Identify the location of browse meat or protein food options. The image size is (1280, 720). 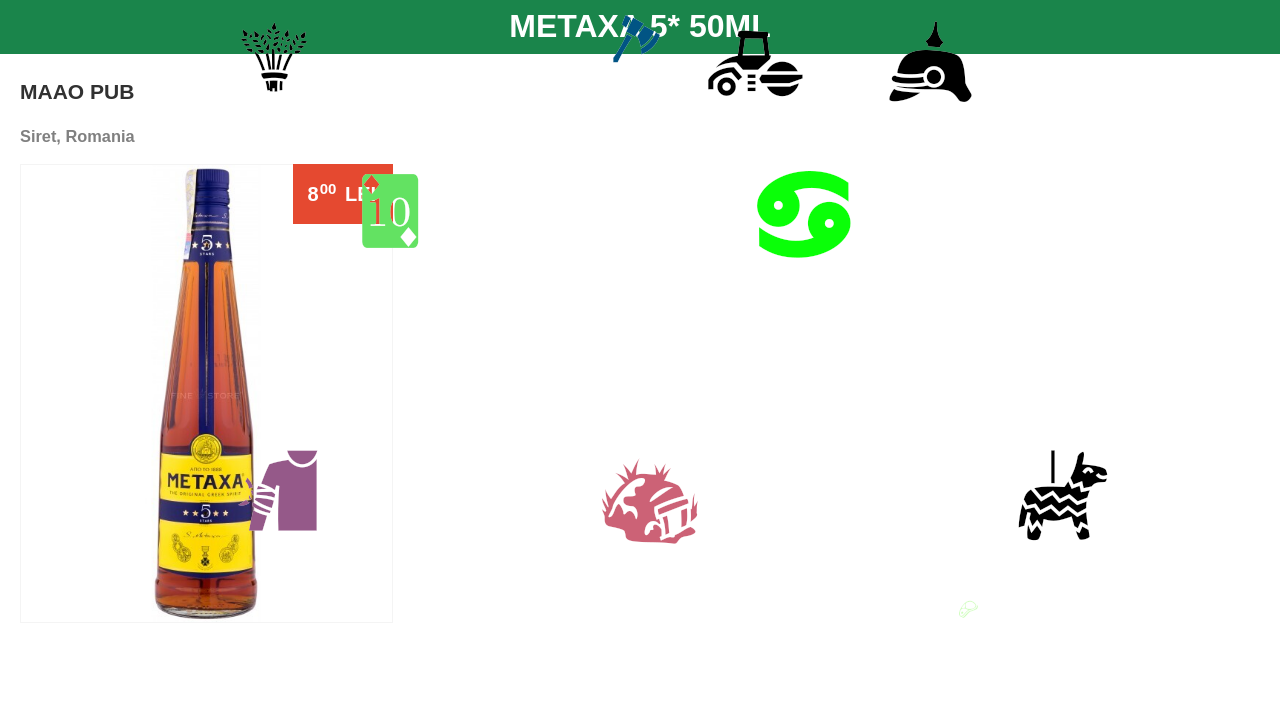
(968, 609).